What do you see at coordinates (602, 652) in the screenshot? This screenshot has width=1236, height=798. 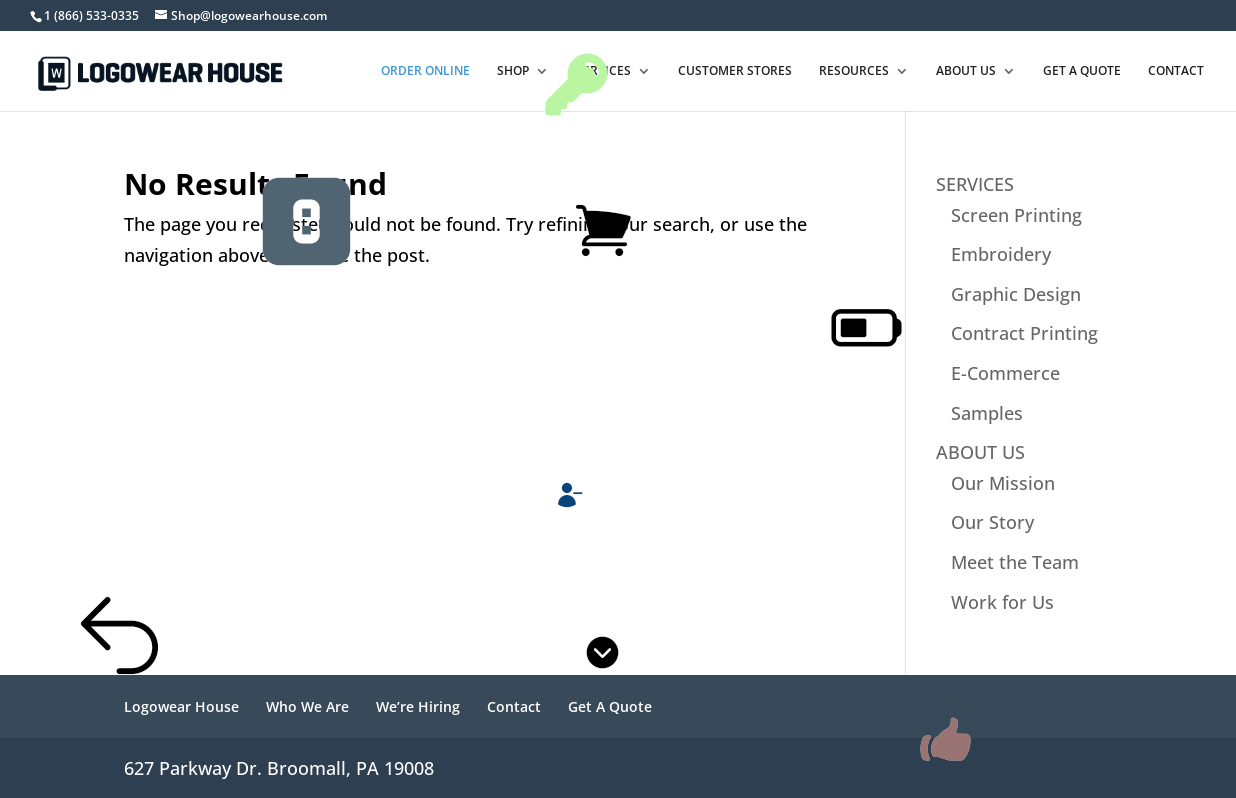 I see `expand to show more content` at bounding box center [602, 652].